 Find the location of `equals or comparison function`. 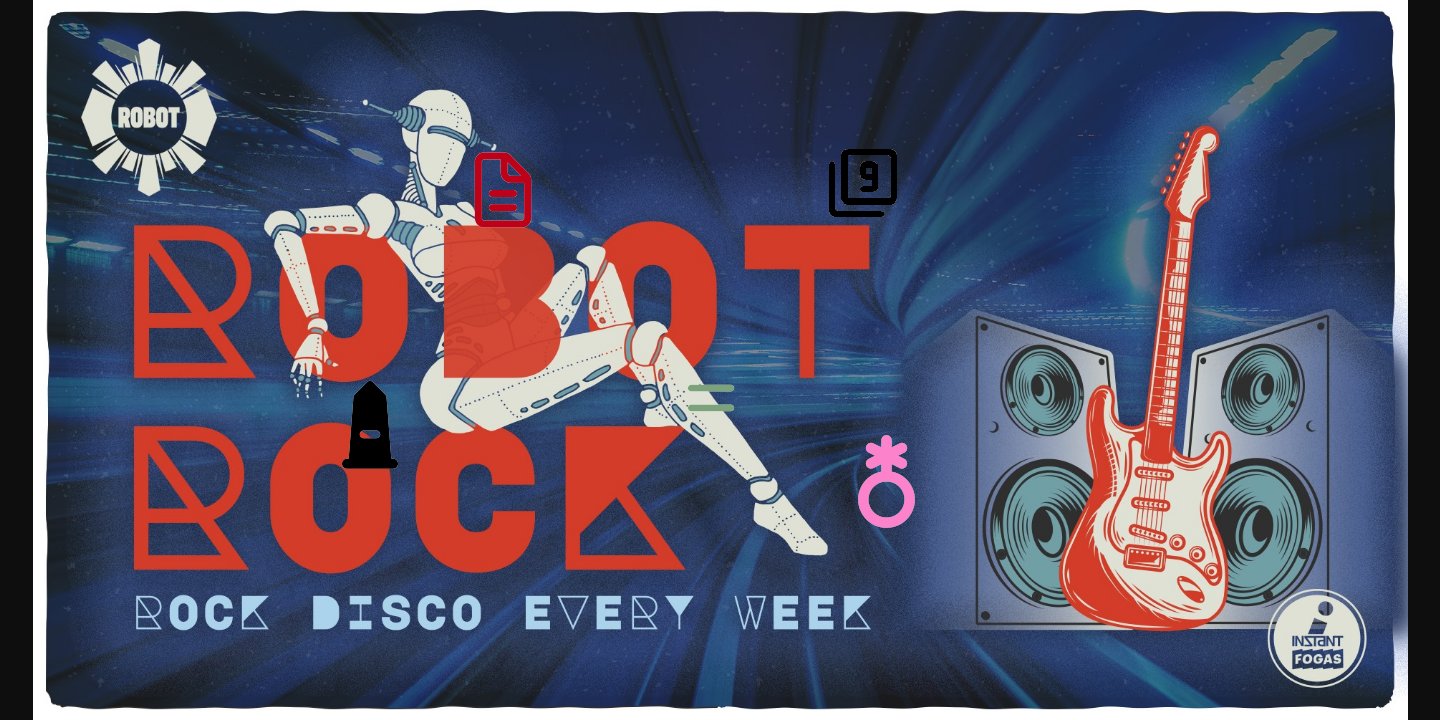

equals or comparison function is located at coordinates (711, 398).